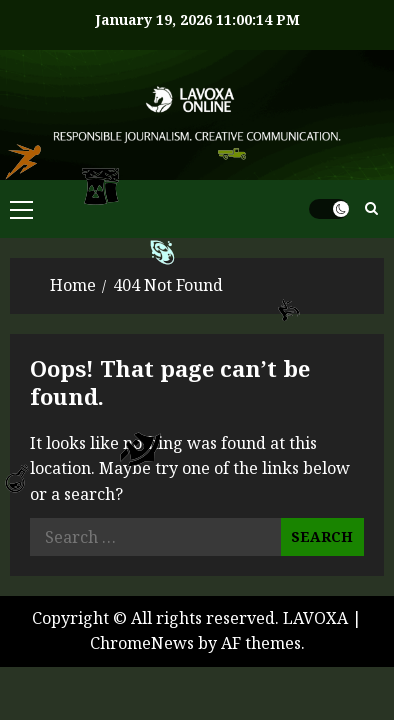 Image resolution: width=394 pixels, height=720 pixels. Describe the element at coordinates (17, 478) in the screenshot. I see `use a health or mana potion` at that location.